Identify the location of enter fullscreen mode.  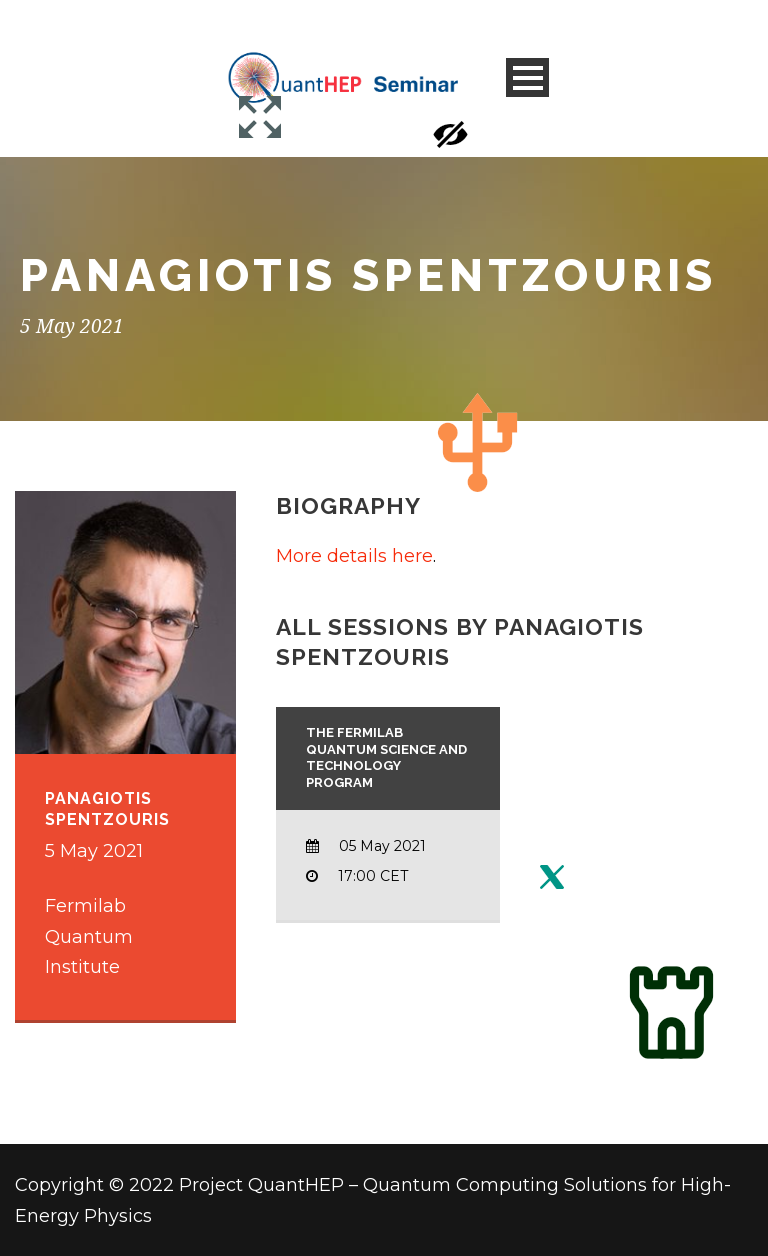
(260, 117).